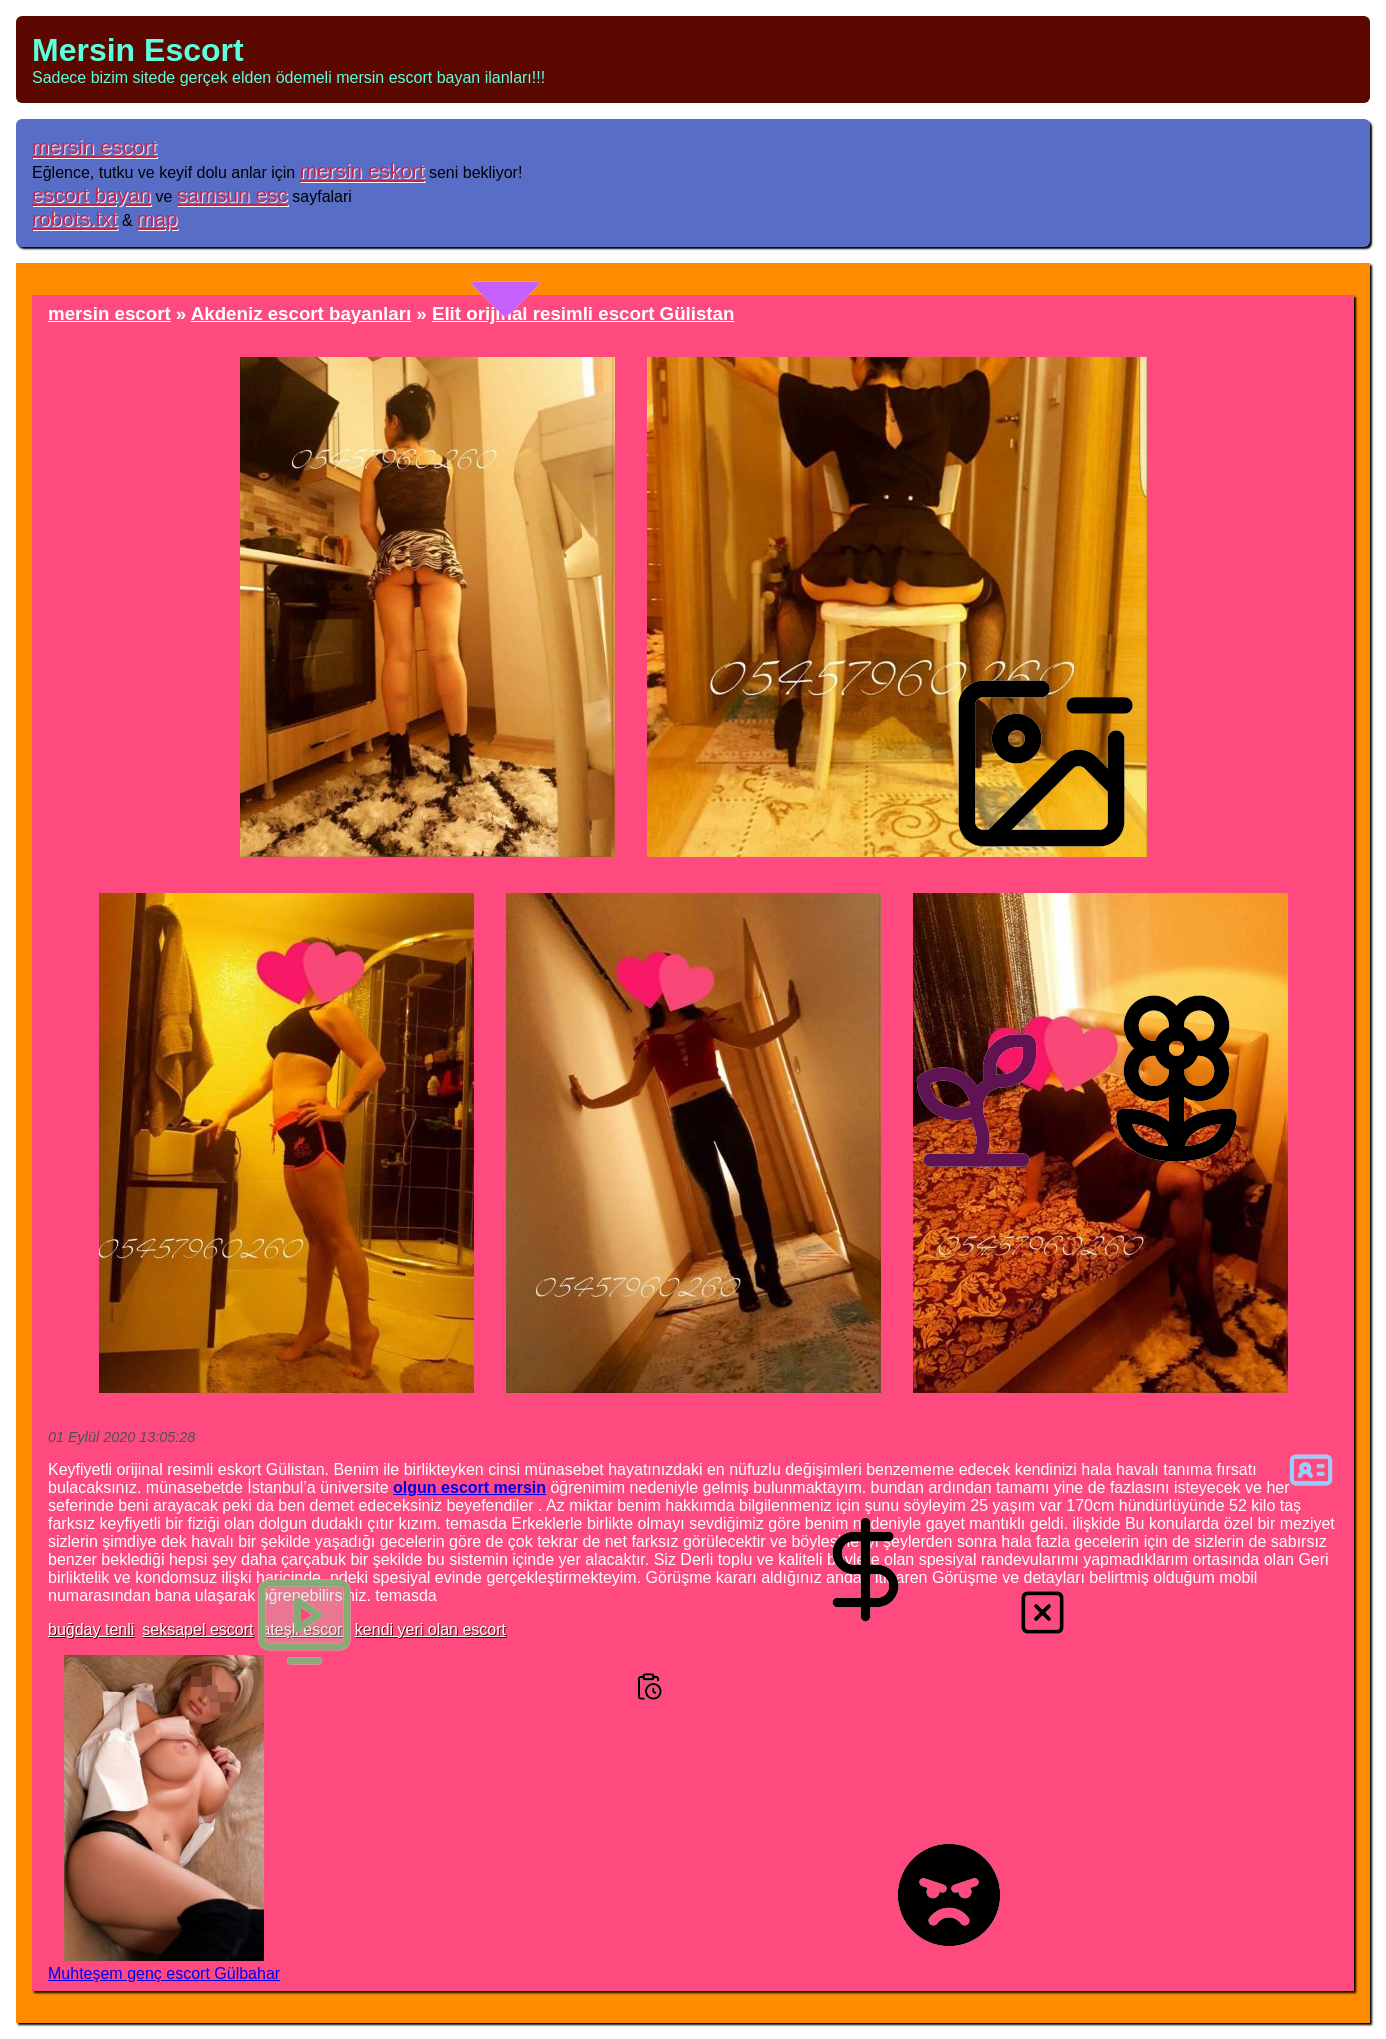 Image resolution: width=1386 pixels, height=2039 pixels. Describe the element at coordinates (505, 290) in the screenshot. I see `expand a dropdown menu` at that location.